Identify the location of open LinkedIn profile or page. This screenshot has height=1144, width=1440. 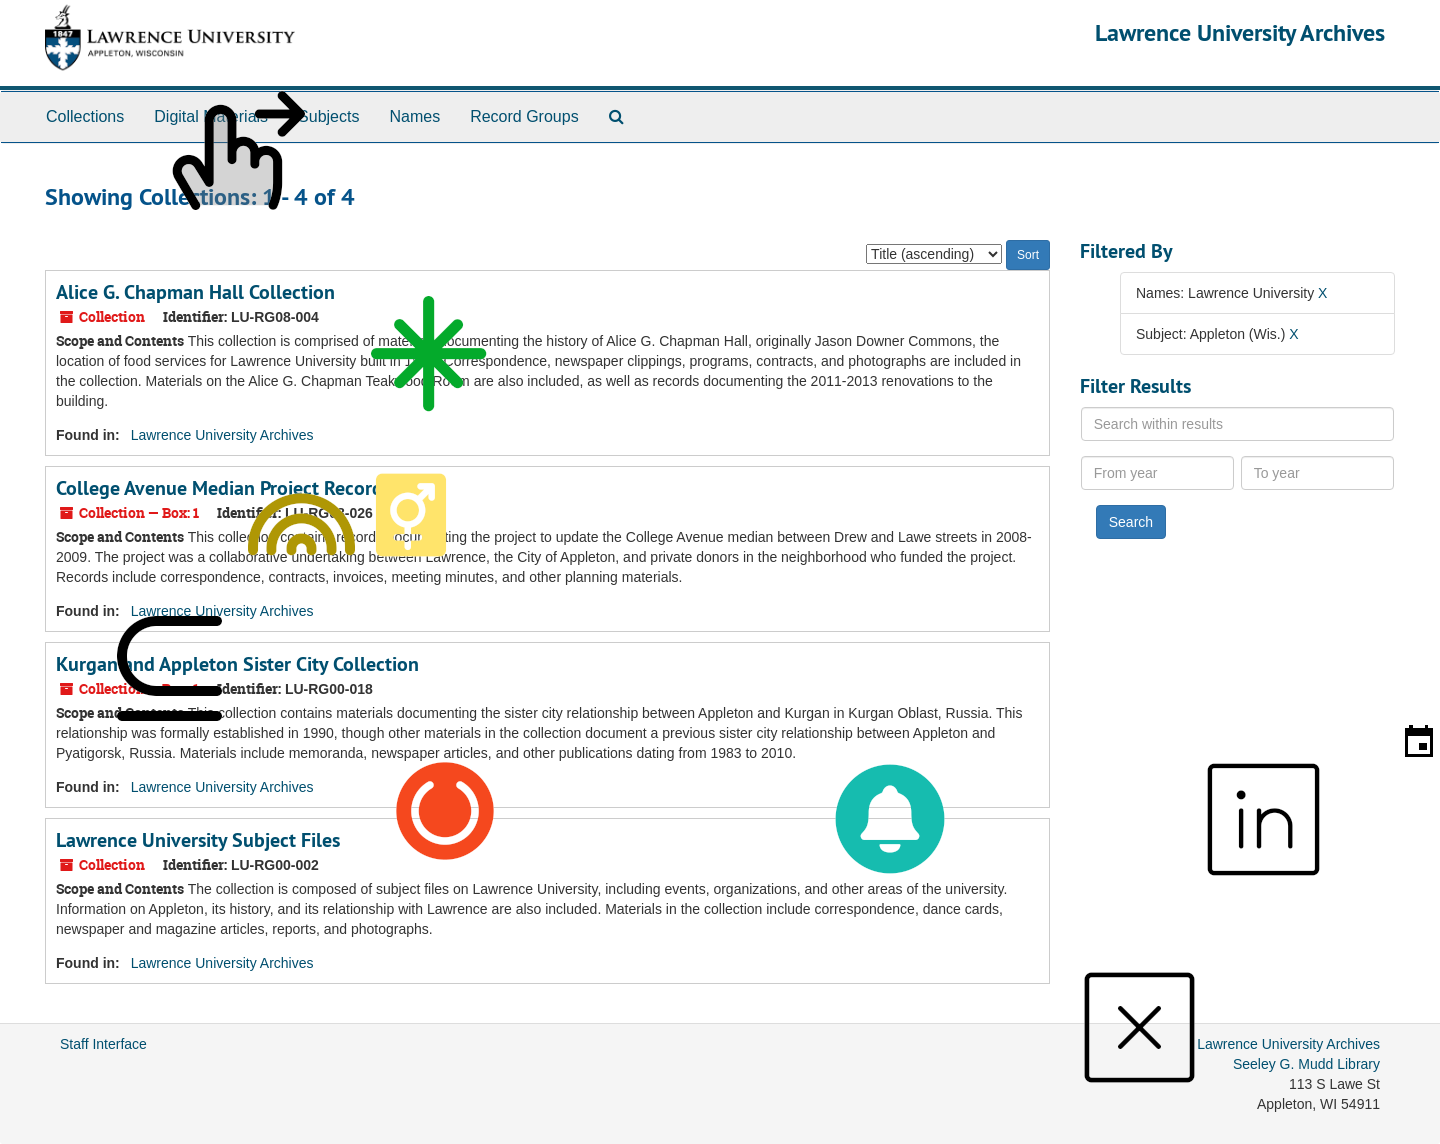
(1263, 819).